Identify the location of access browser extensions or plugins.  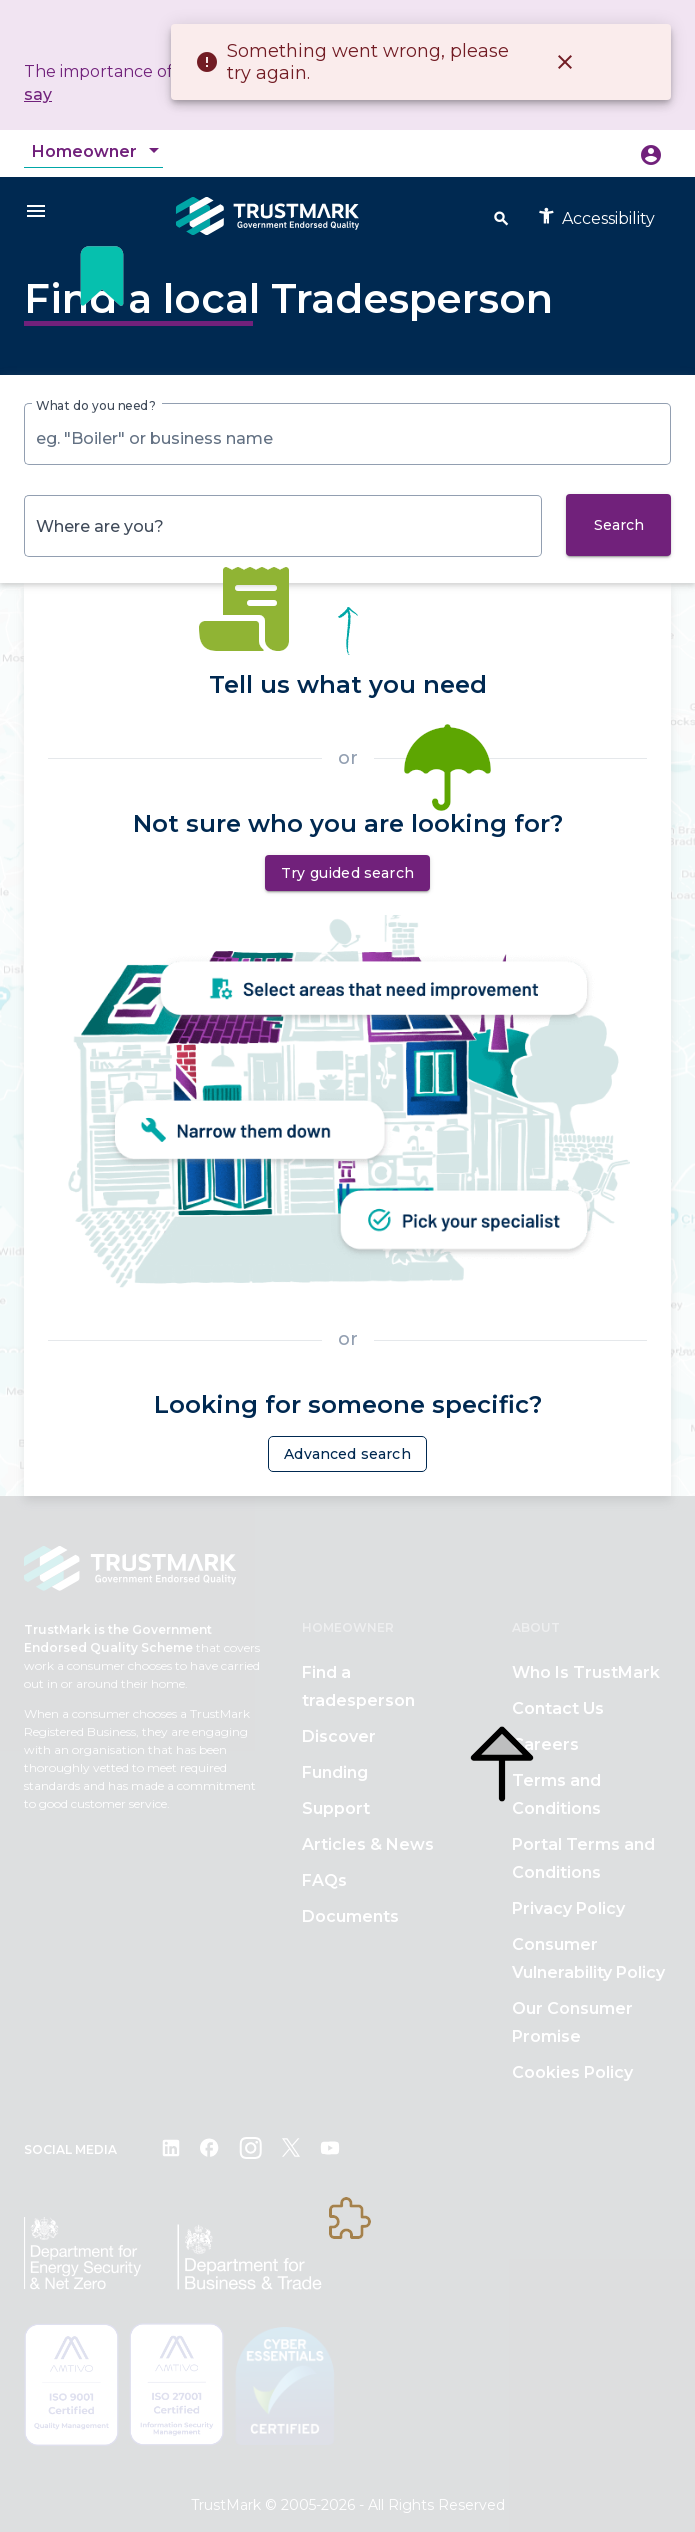
(350, 2218).